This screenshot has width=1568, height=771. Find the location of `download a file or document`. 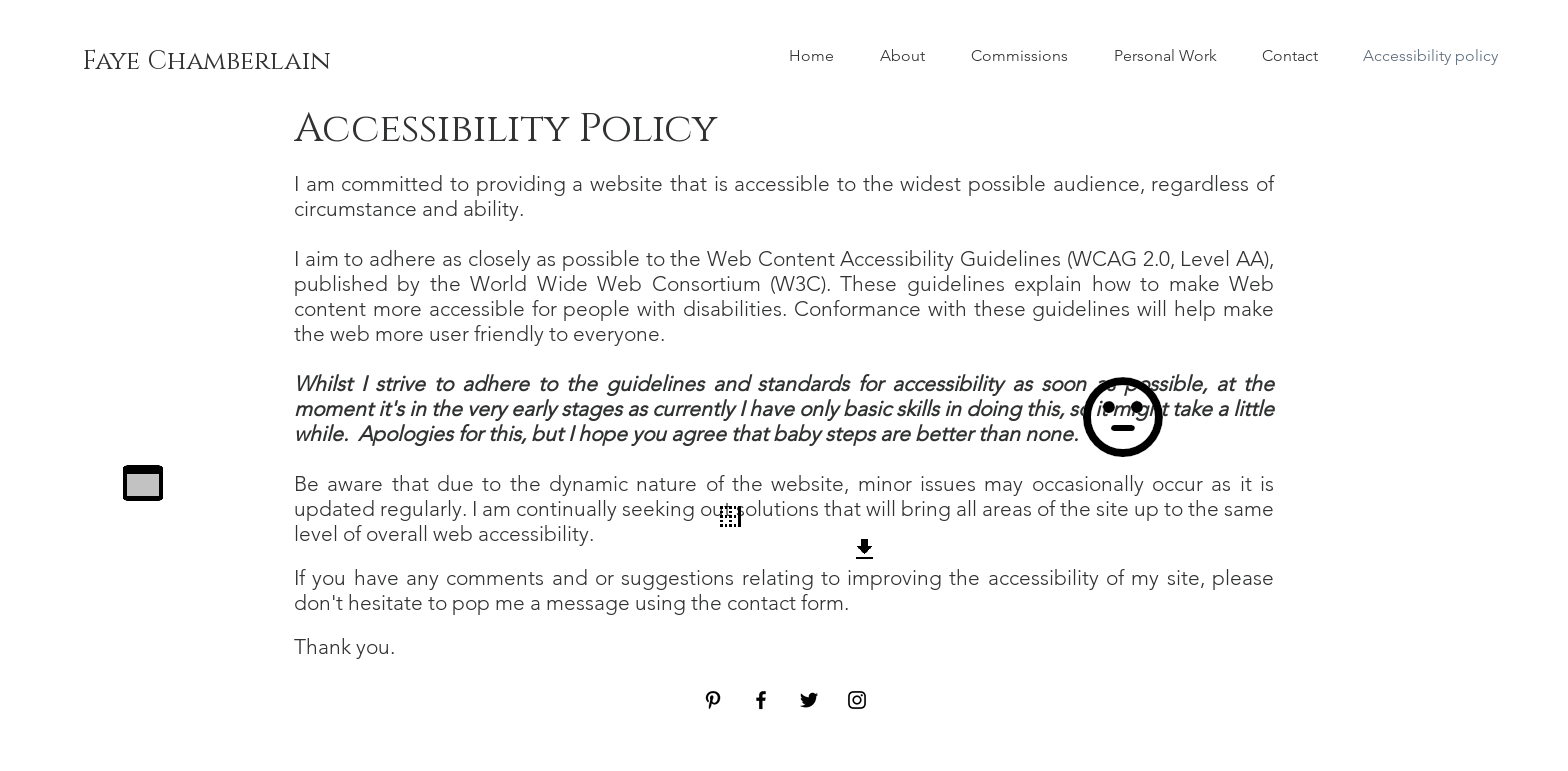

download a file or document is located at coordinates (864, 549).